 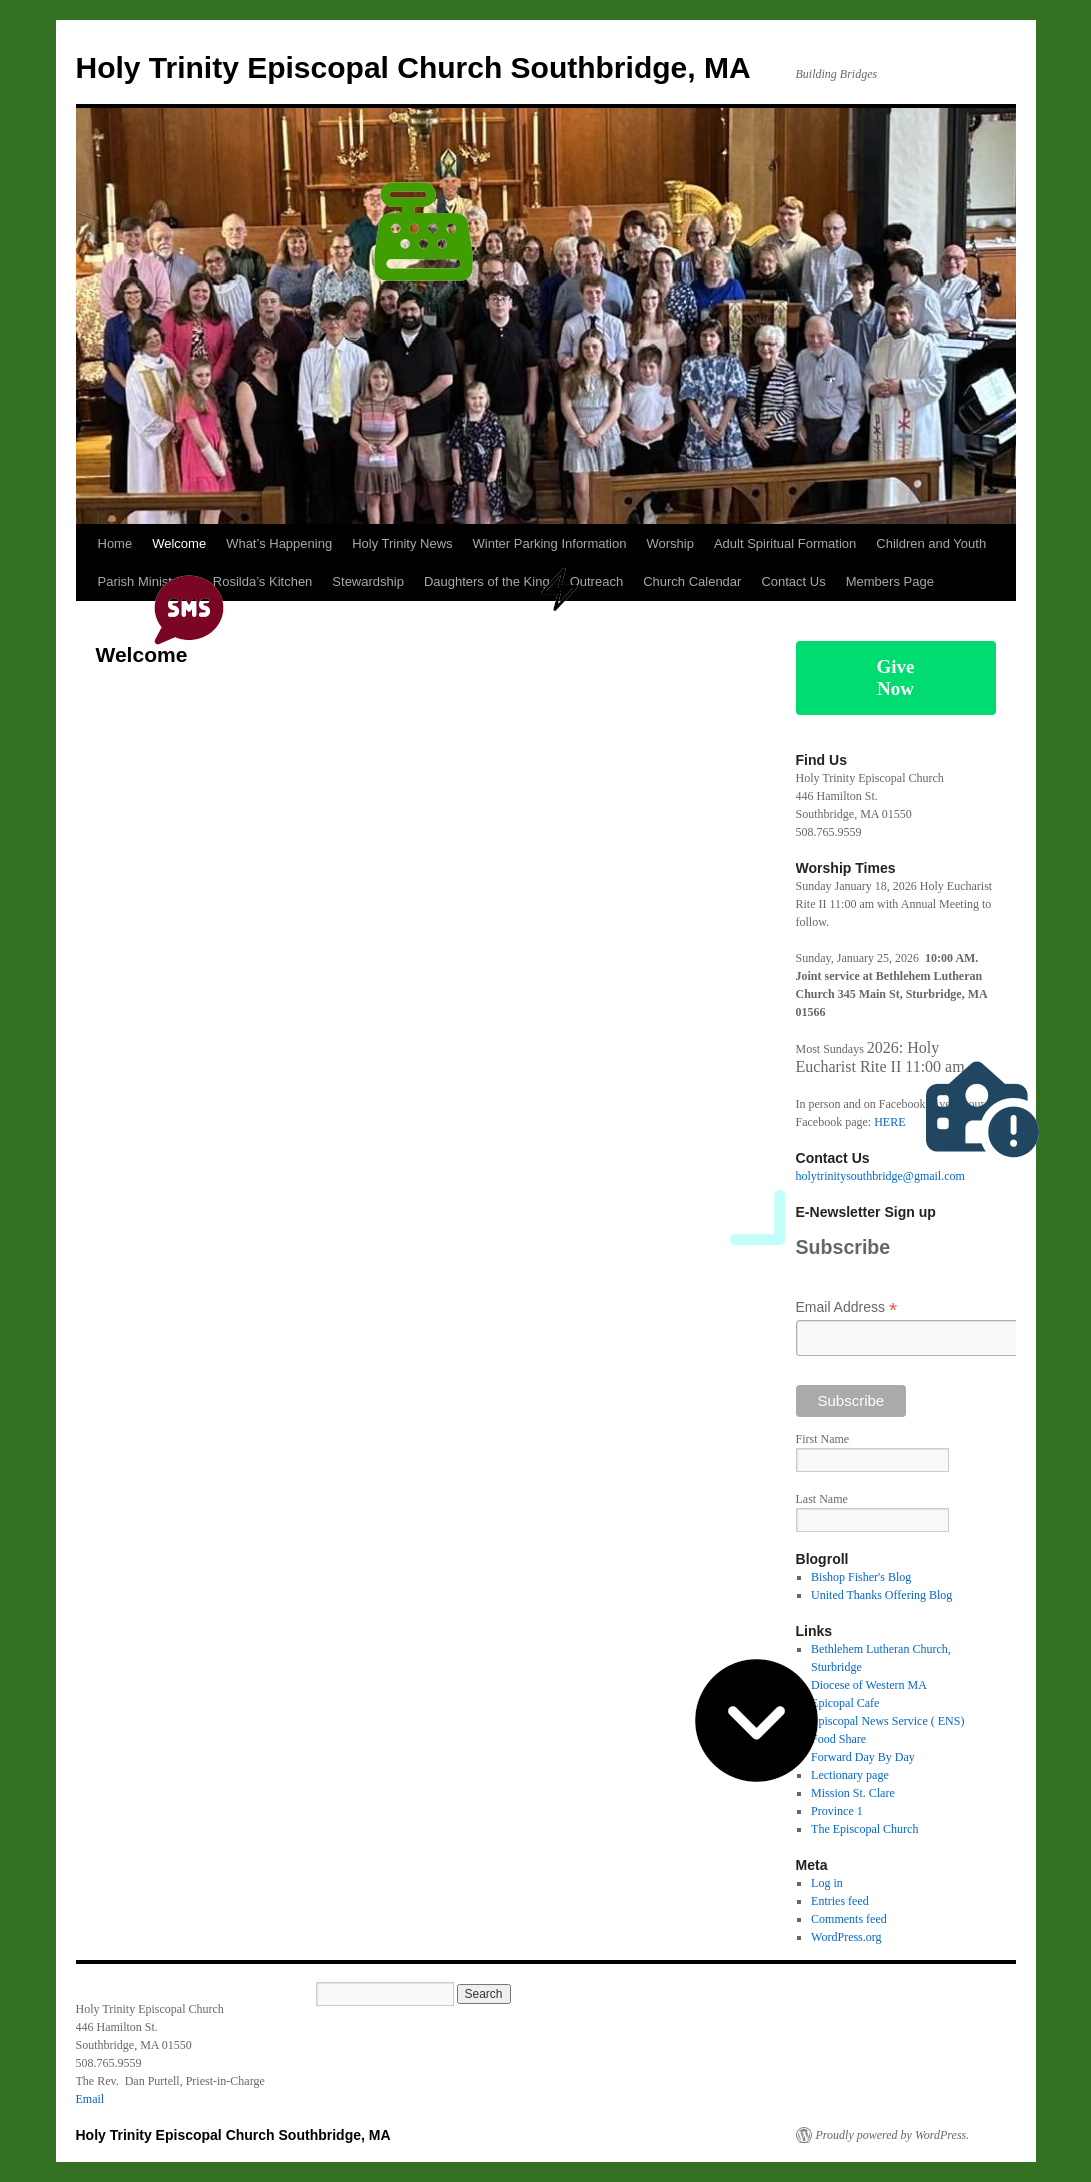 What do you see at coordinates (189, 610) in the screenshot?
I see `open text messaging app` at bounding box center [189, 610].